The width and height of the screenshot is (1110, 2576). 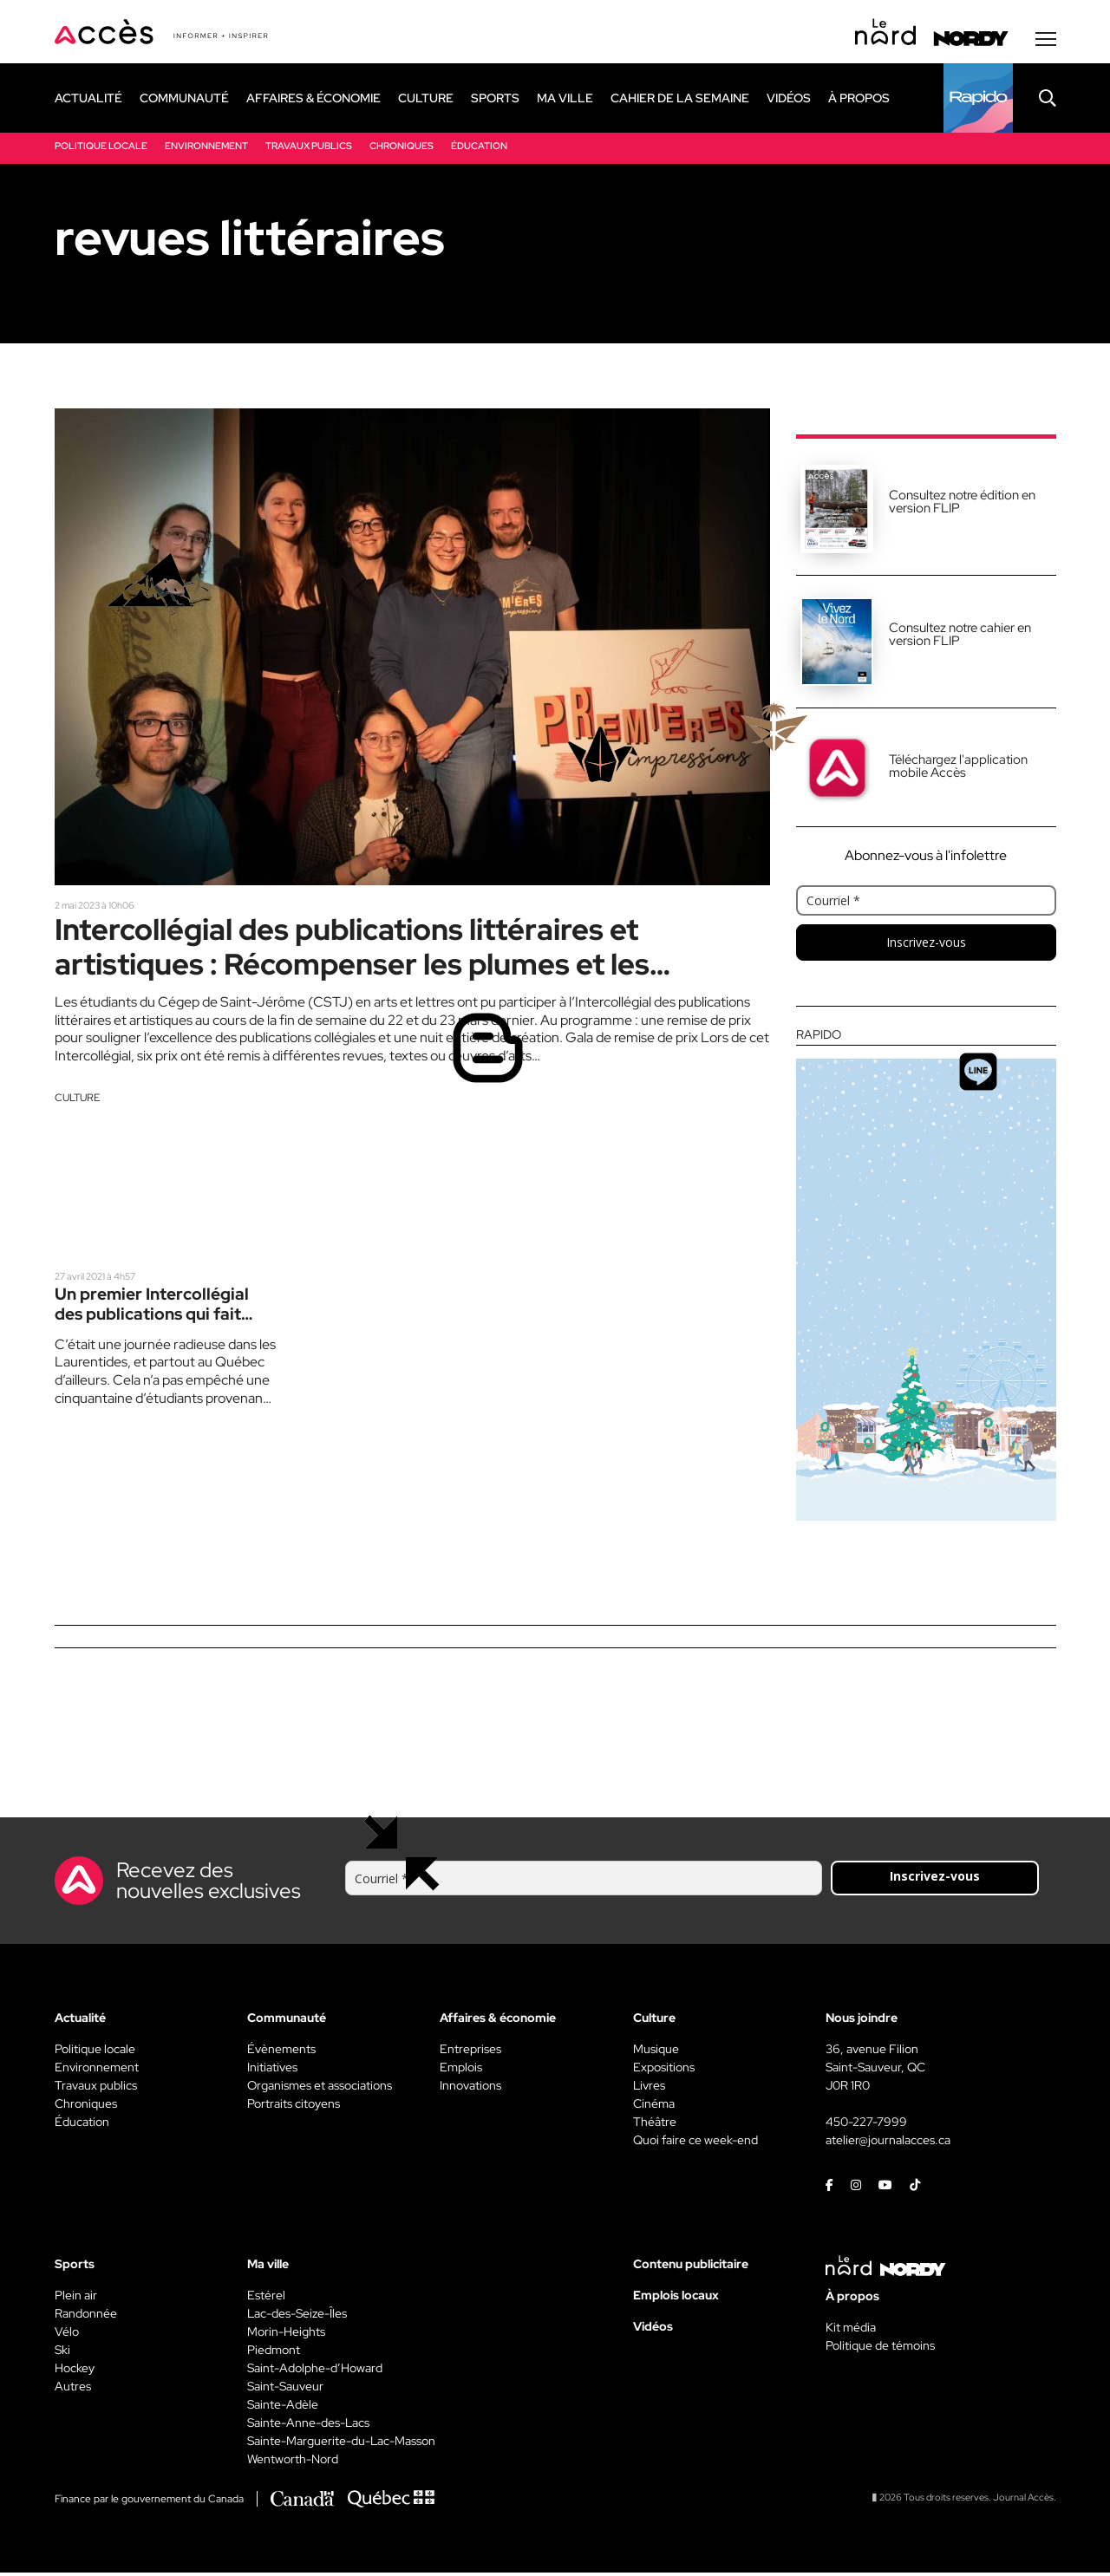 What do you see at coordinates (774, 727) in the screenshot?
I see `navigate to Saudia Airlines website or app` at bounding box center [774, 727].